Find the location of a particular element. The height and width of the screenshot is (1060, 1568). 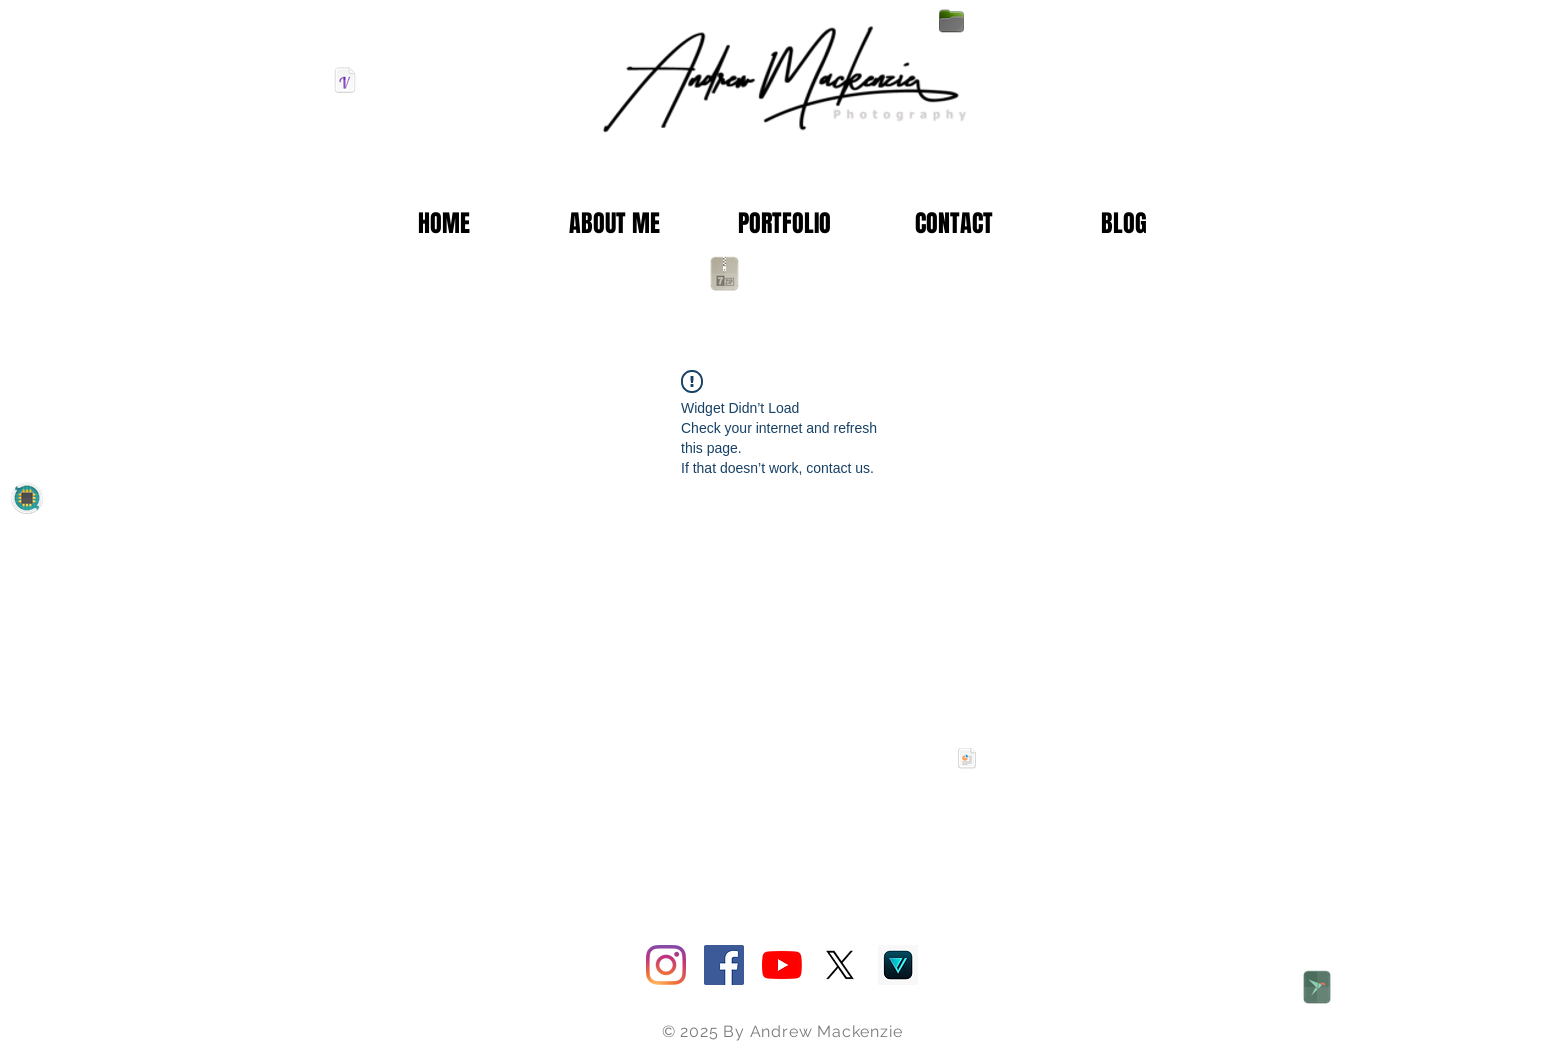

vala source code file is located at coordinates (345, 80).